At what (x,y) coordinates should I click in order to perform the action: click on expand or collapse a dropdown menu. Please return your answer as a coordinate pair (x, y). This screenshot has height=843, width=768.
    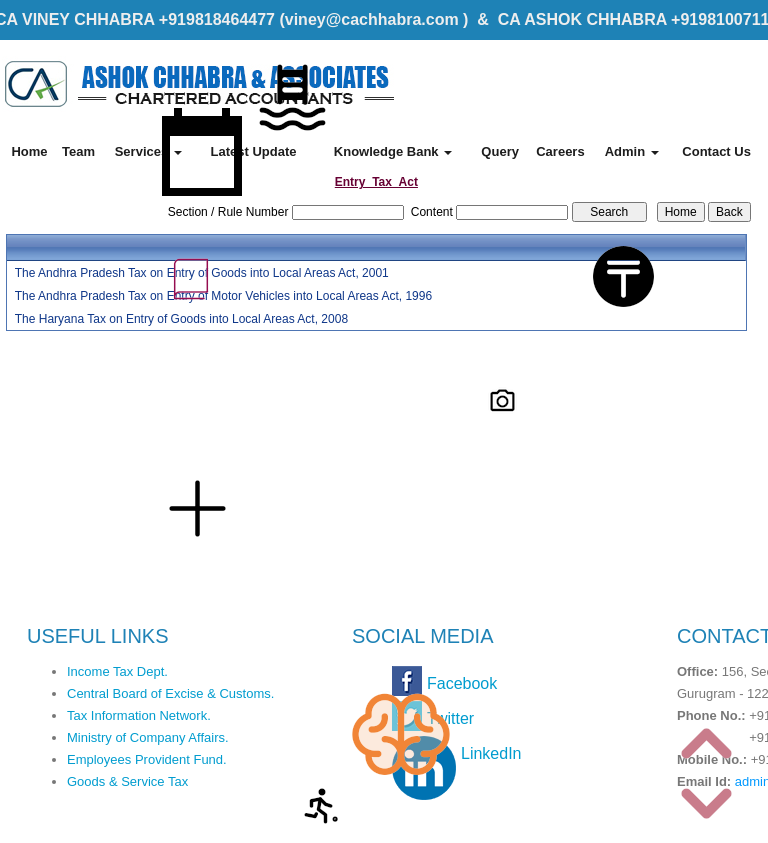
    Looking at the image, I should click on (706, 773).